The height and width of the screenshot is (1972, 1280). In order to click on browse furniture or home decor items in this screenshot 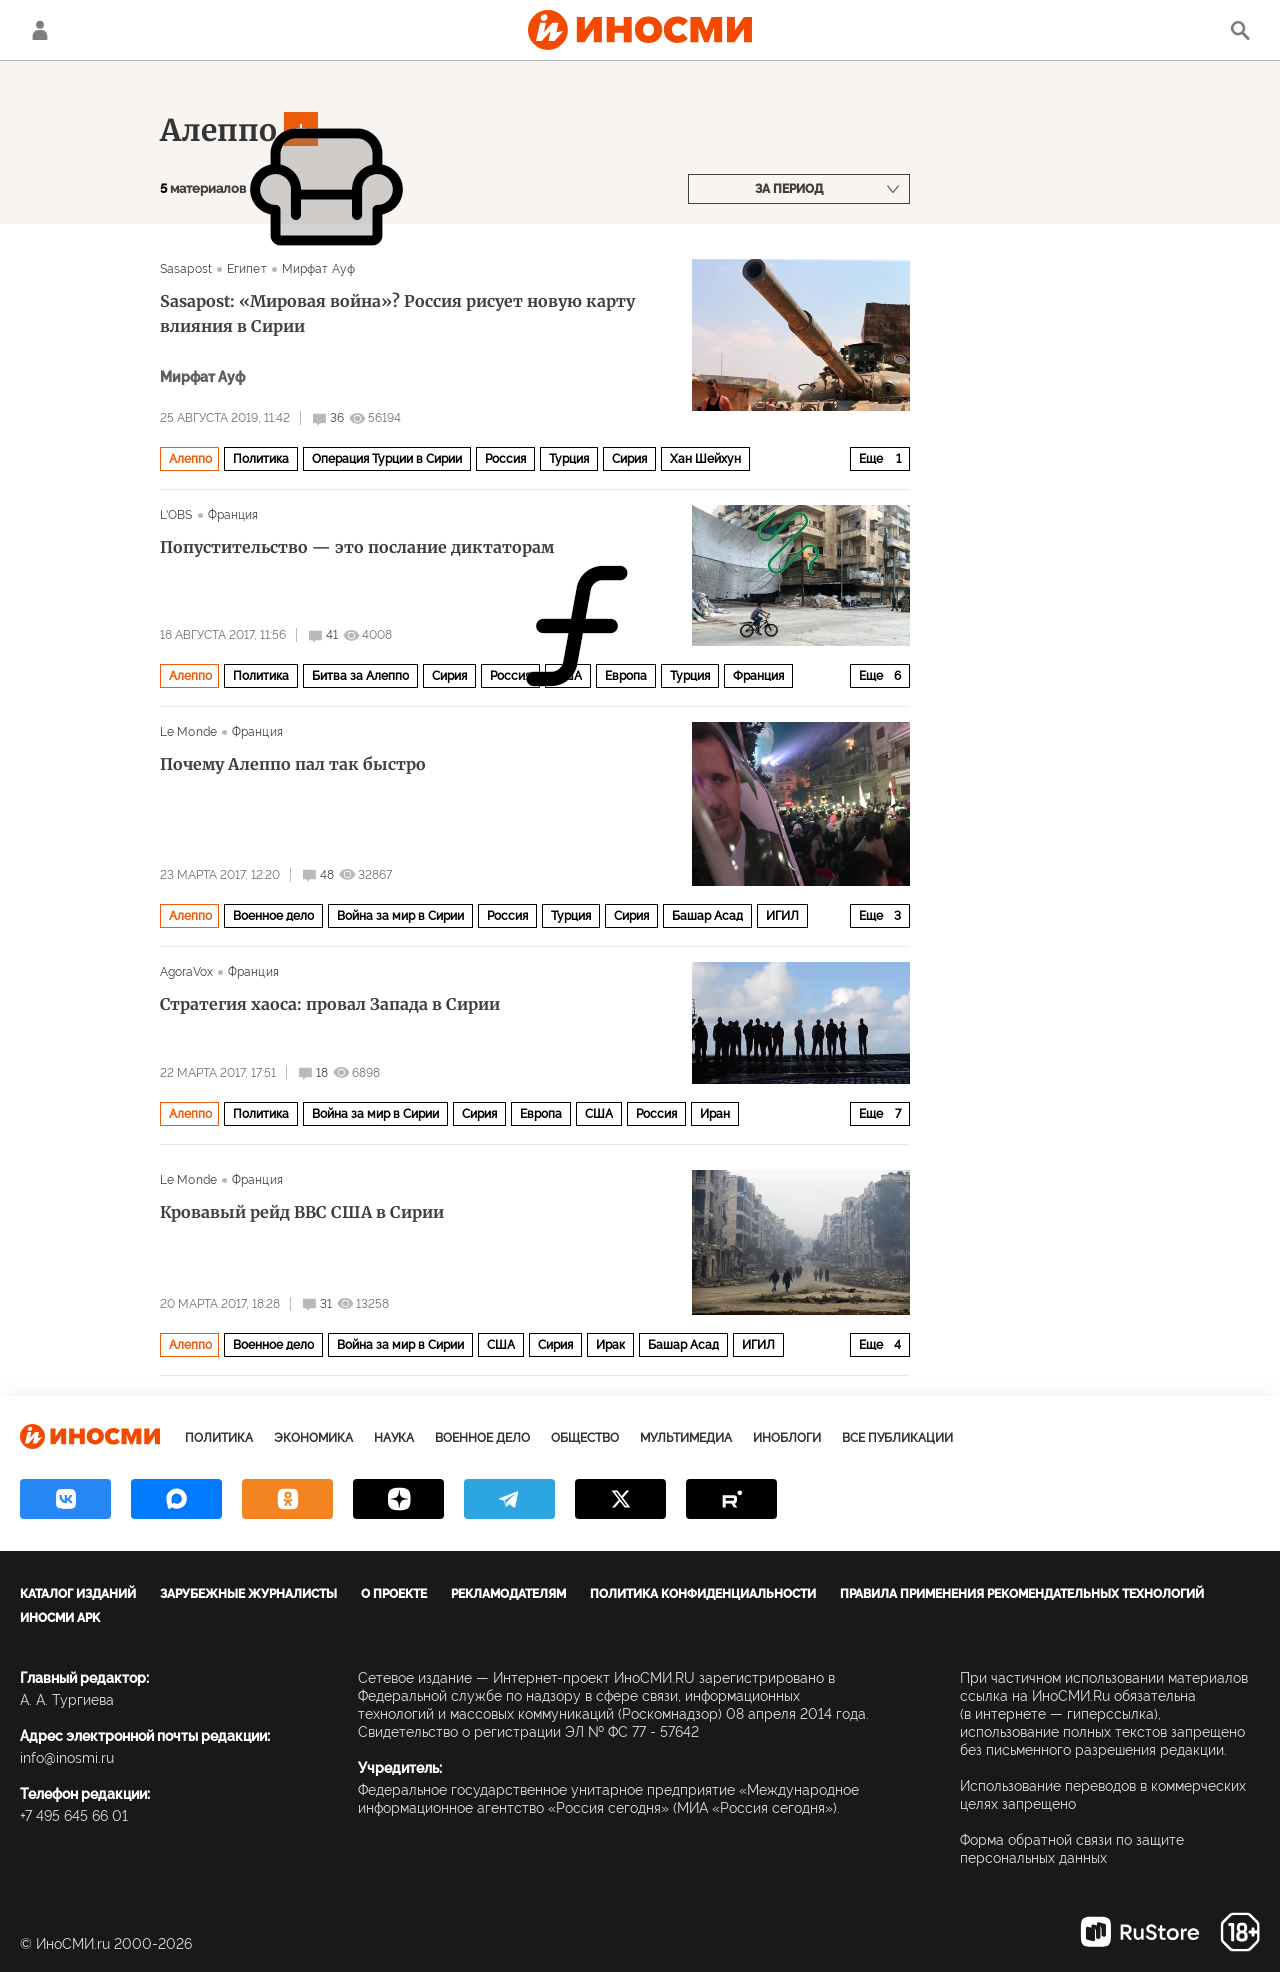, I will do `click(326, 189)`.